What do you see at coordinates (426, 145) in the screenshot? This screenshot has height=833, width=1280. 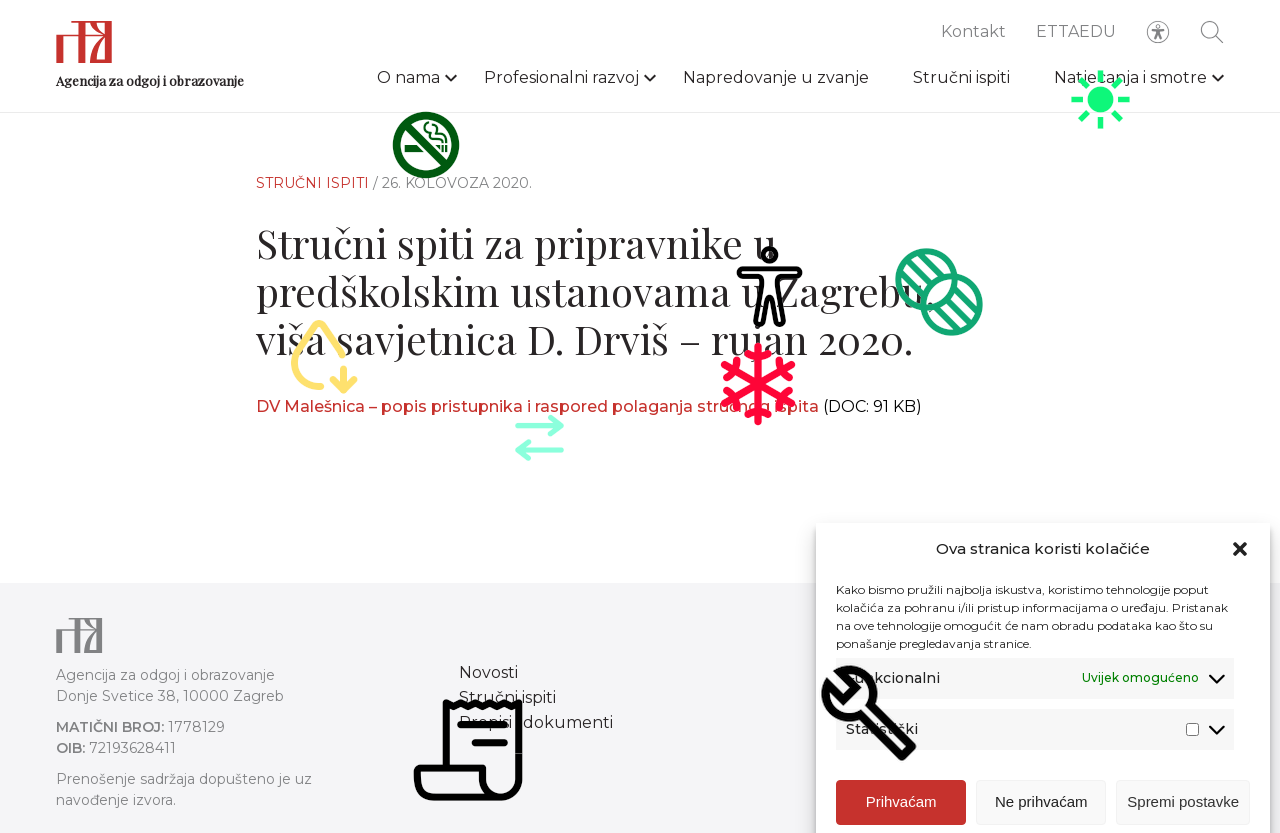 I see `indicates a no smoking zone or policy` at bounding box center [426, 145].